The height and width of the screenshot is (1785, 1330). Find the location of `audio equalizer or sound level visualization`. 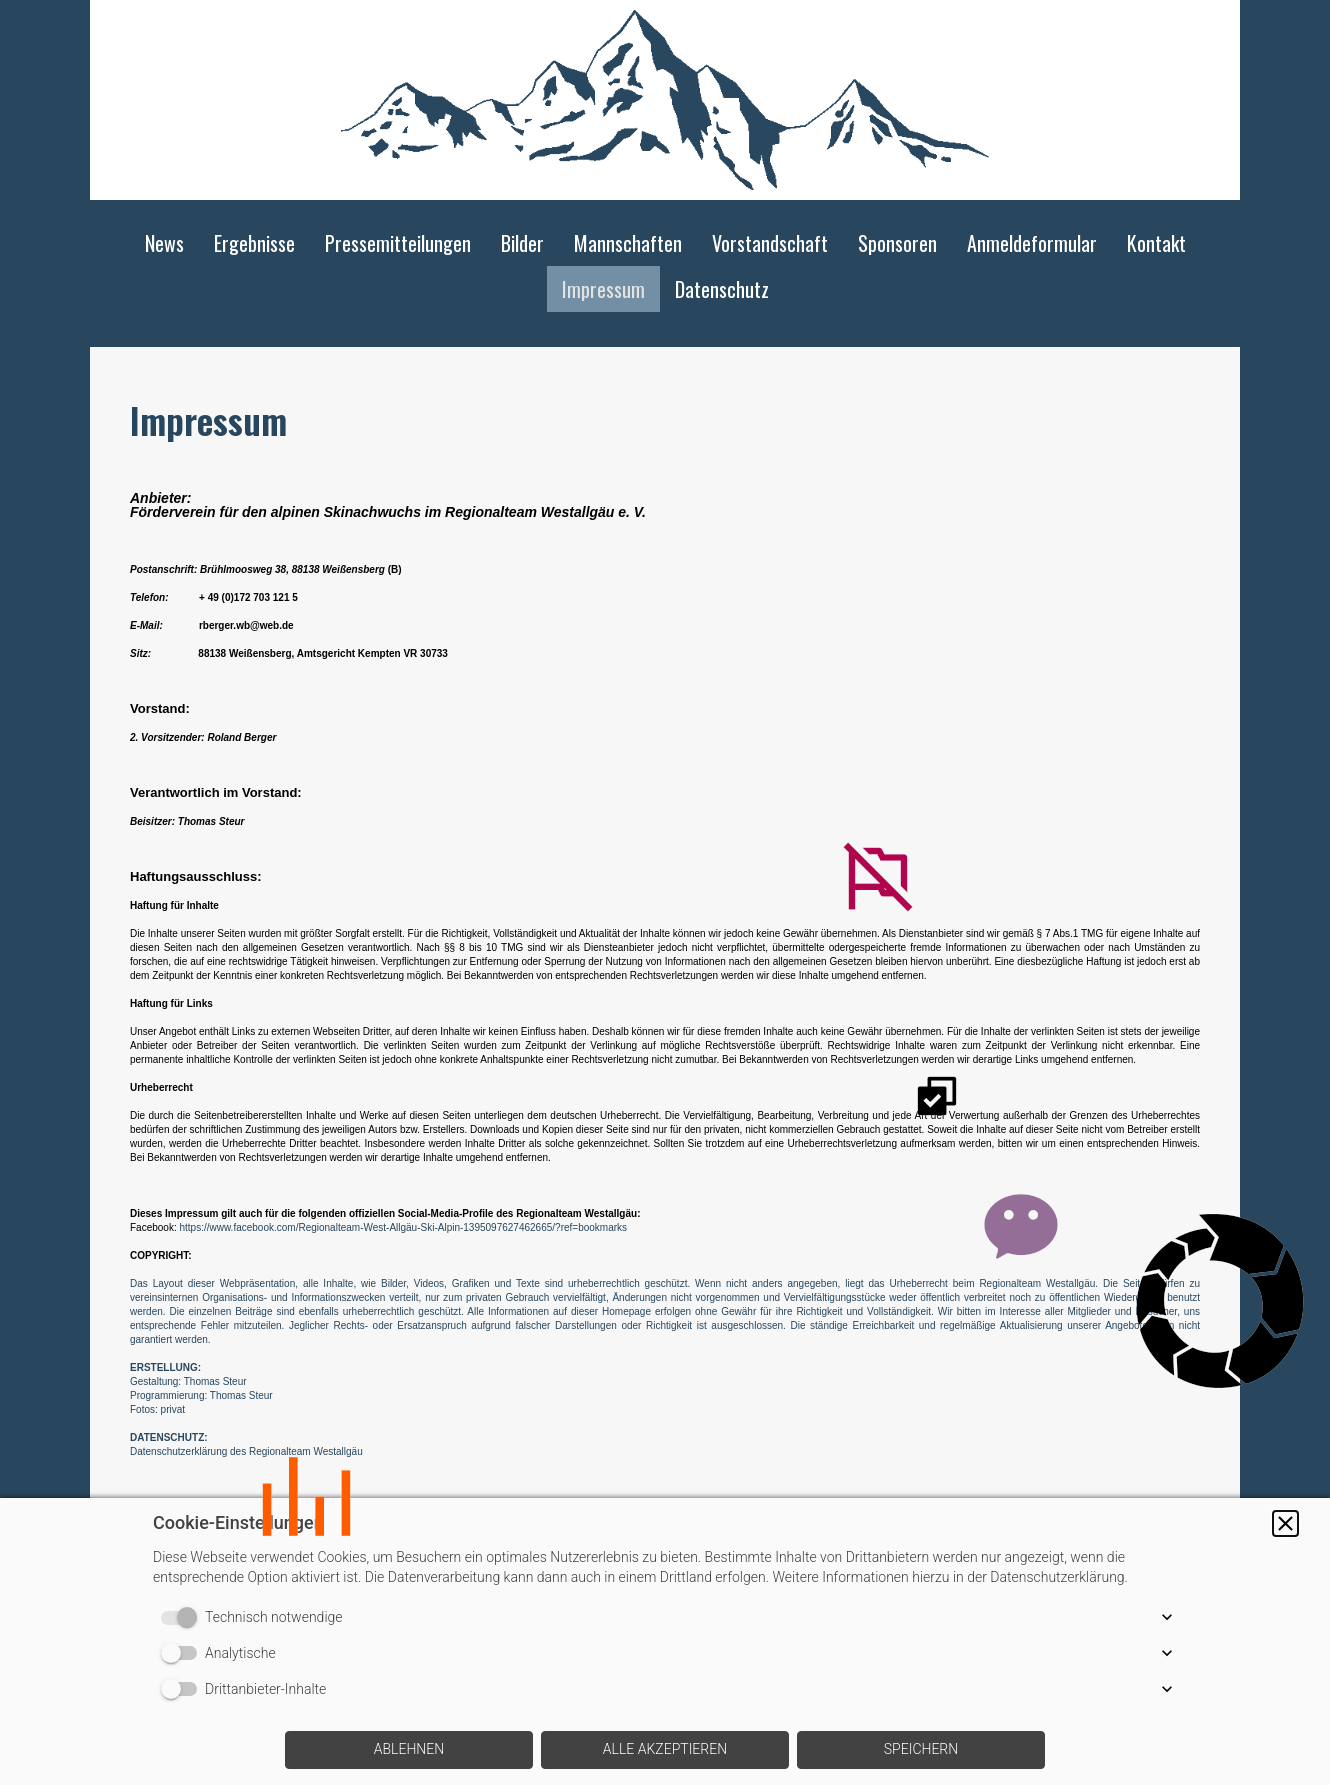

audio equalizer or sound level visualization is located at coordinates (306, 1496).